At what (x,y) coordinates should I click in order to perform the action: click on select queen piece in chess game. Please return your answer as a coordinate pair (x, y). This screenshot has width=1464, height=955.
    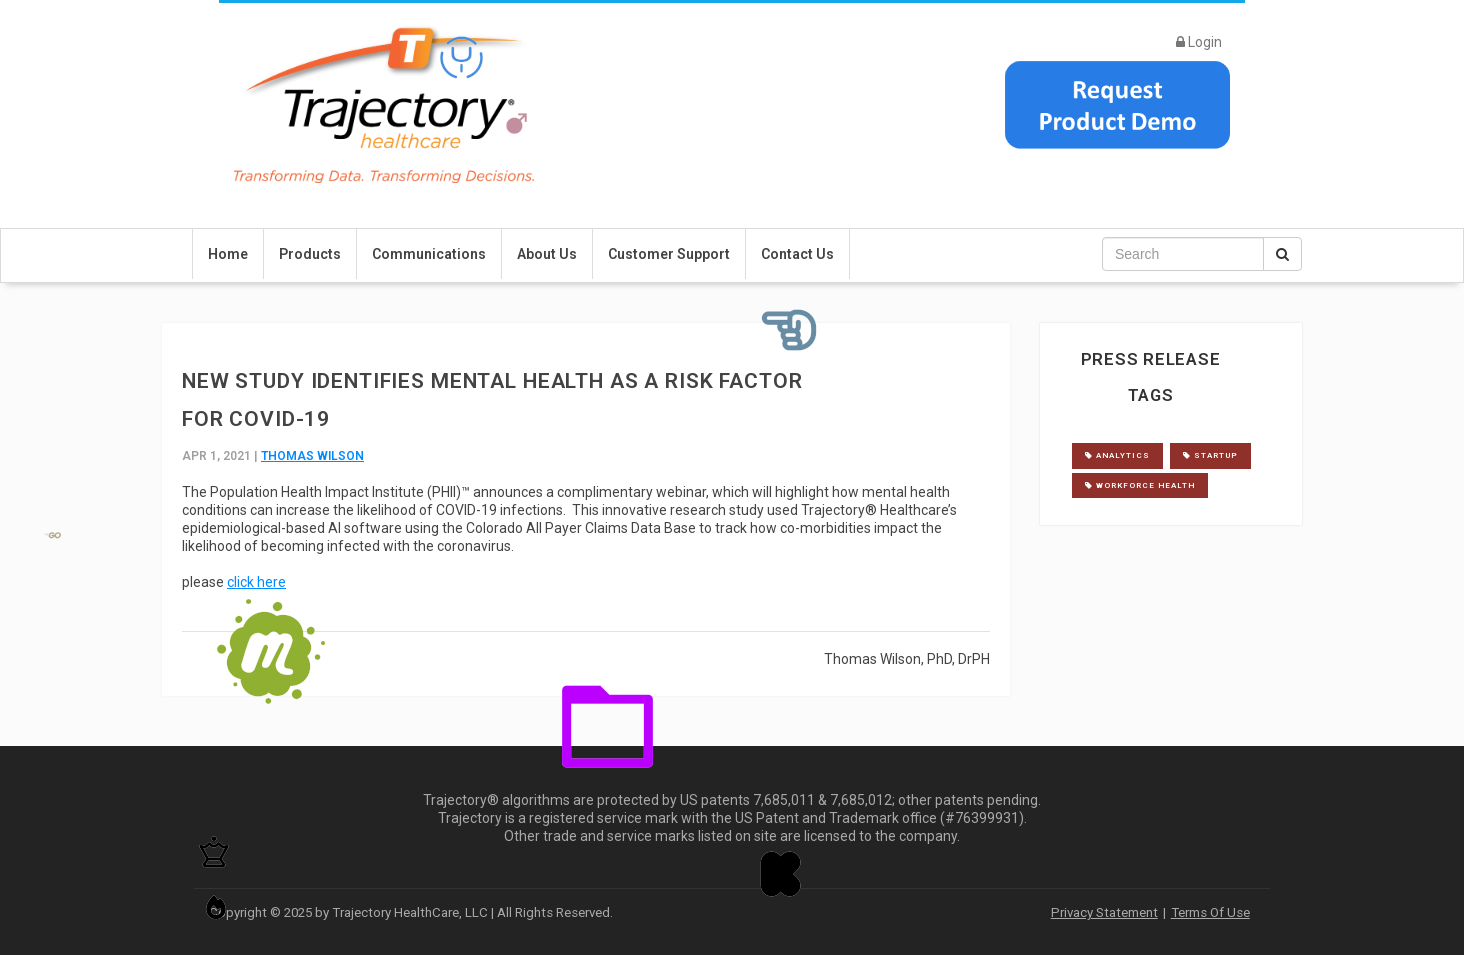
    Looking at the image, I should click on (214, 852).